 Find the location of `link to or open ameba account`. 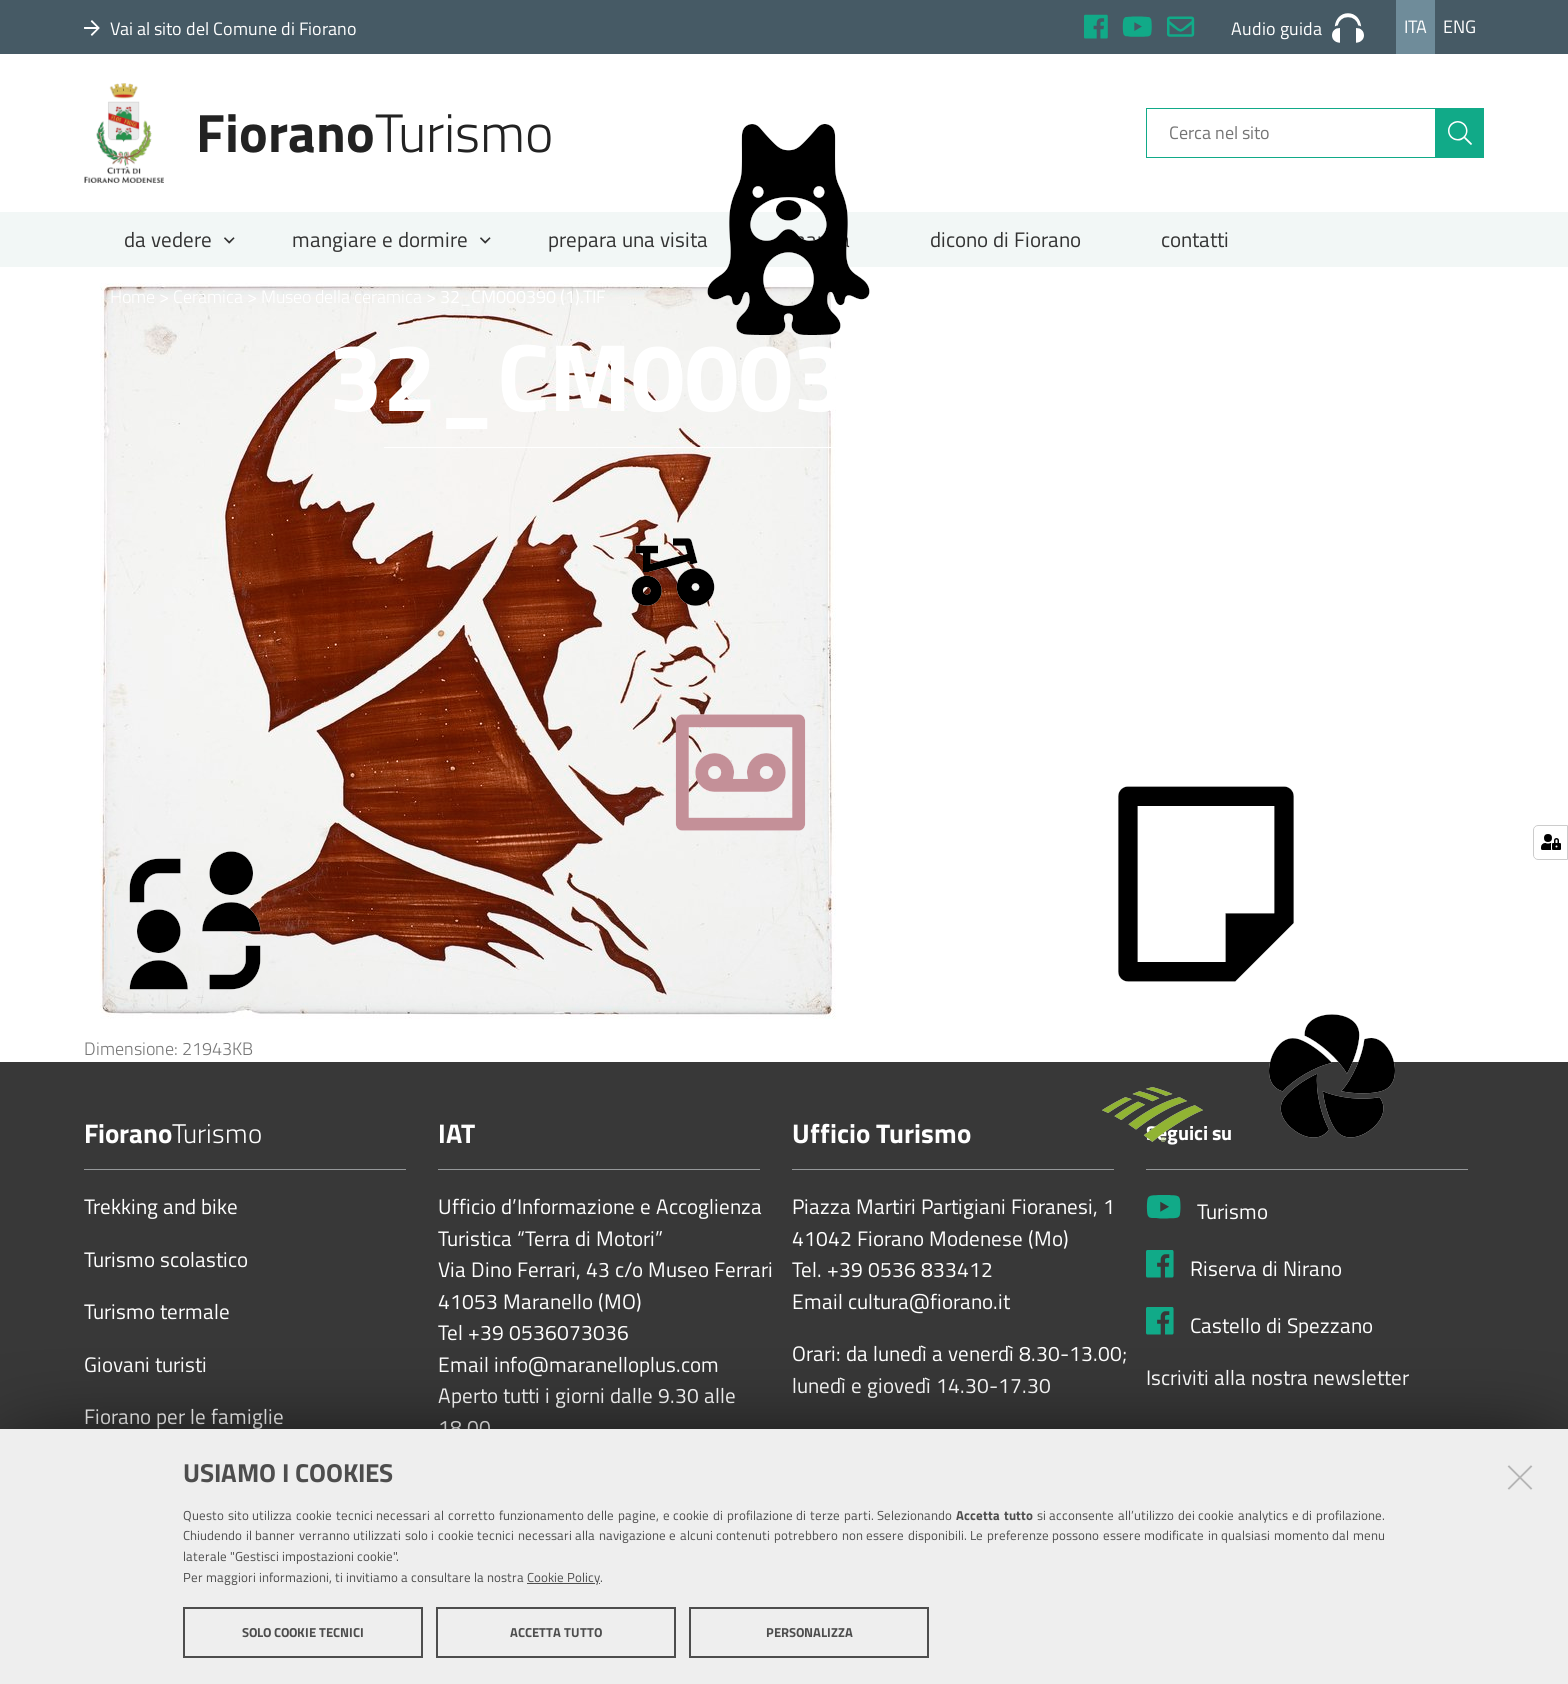

link to or open ameba account is located at coordinates (788, 229).